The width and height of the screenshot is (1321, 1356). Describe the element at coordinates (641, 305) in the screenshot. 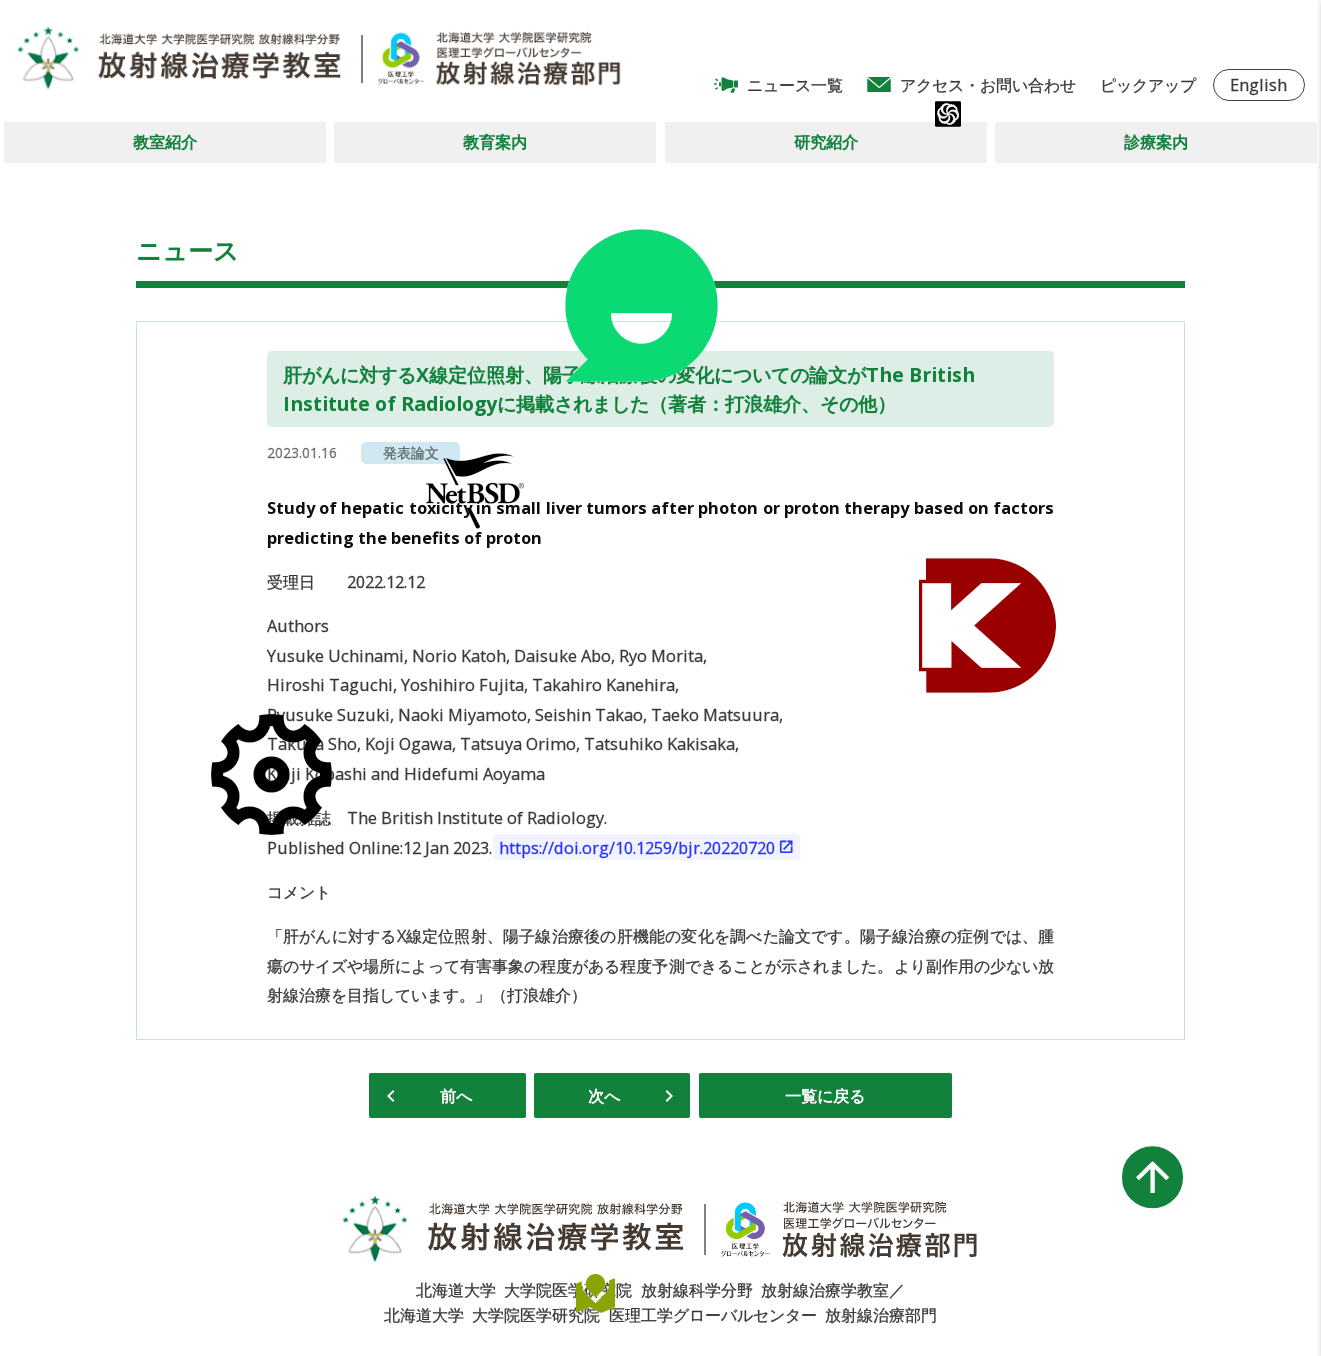

I see `open chat with friendly support` at that location.